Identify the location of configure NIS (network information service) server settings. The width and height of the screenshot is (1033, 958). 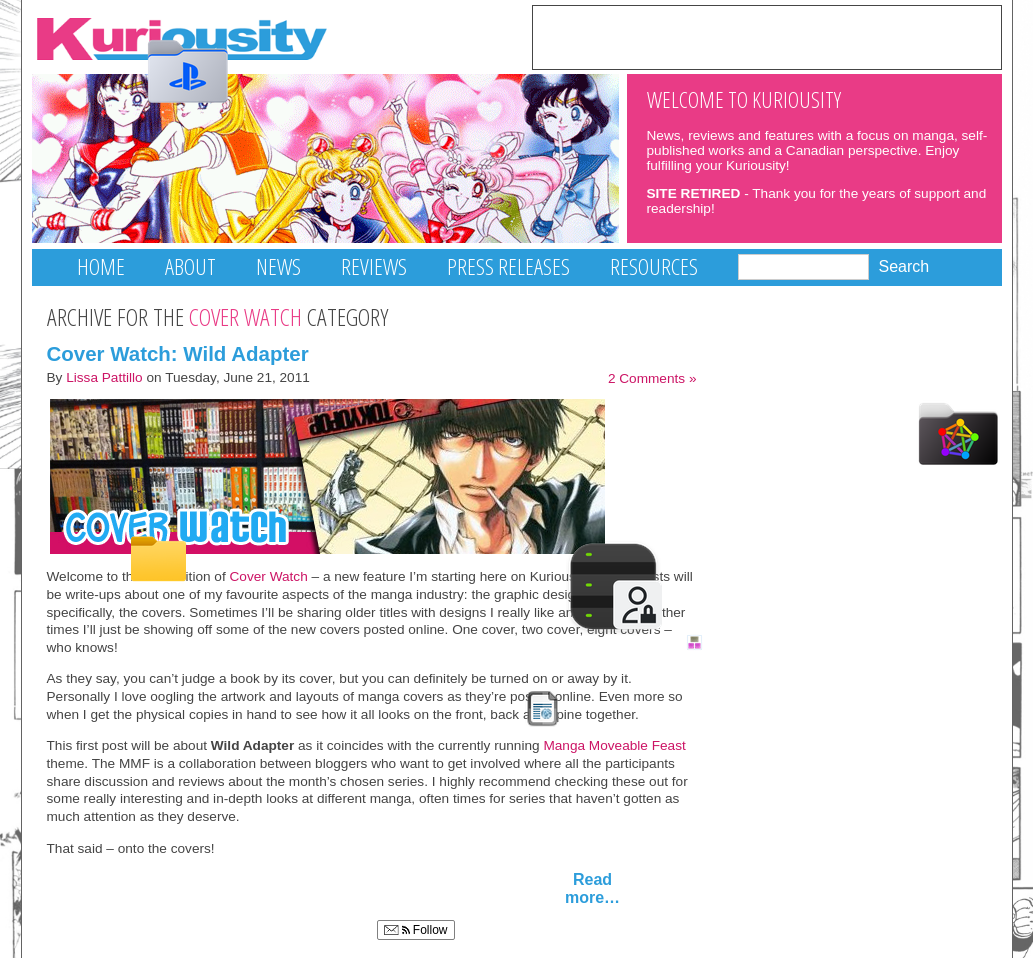
(614, 588).